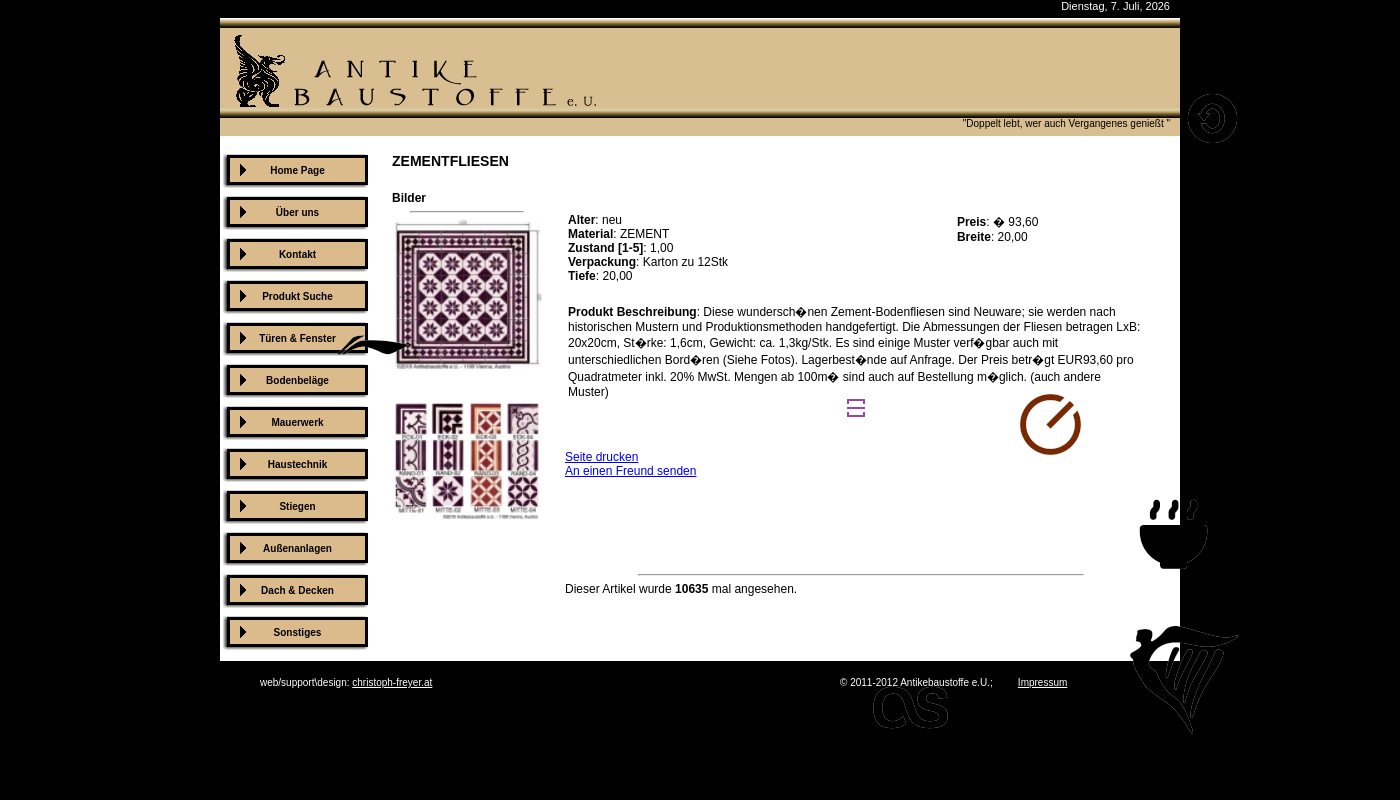 The image size is (1400, 800). What do you see at coordinates (1173, 538) in the screenshot?
I see `view food or dining options` at bounding box center [1173, 538].